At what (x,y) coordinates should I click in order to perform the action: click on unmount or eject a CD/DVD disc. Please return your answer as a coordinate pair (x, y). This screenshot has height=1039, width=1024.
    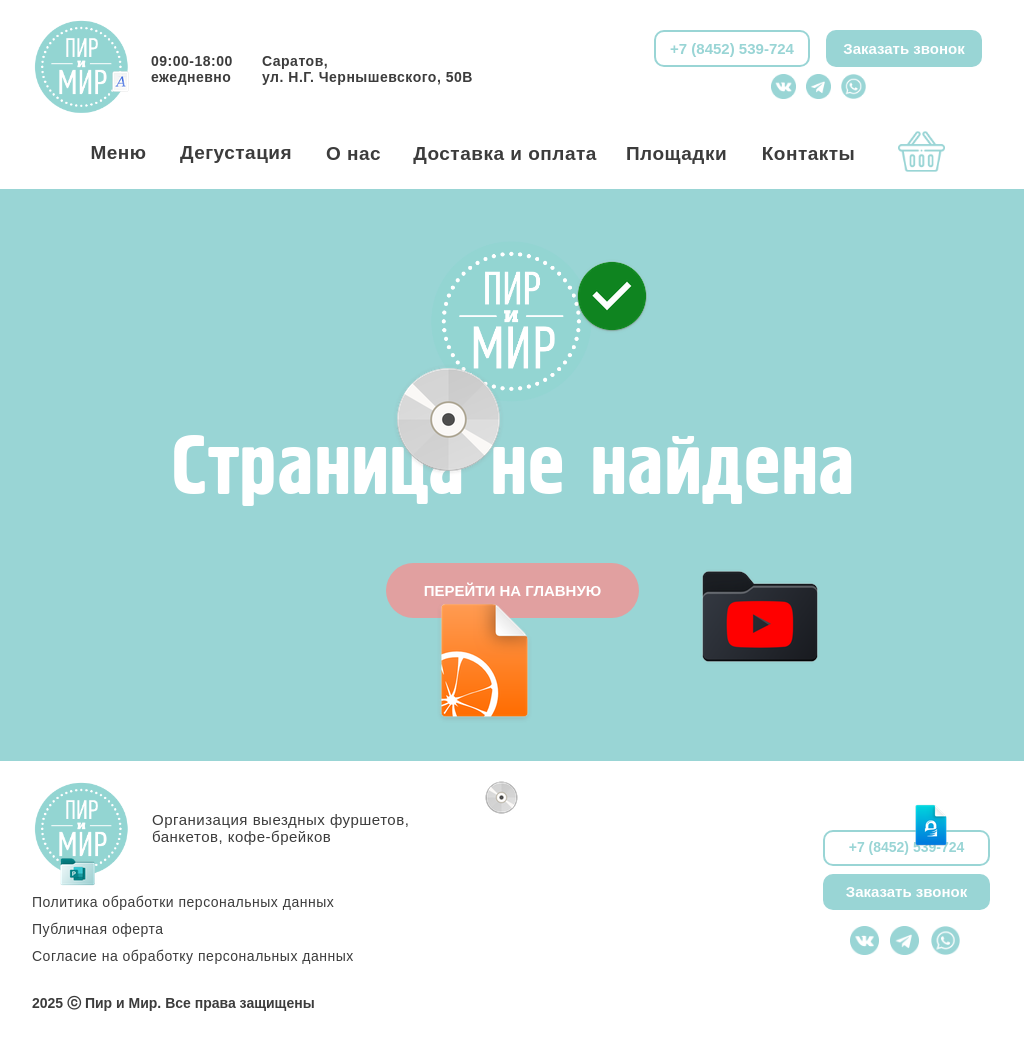
    Looking at the image, I should click on (501, 797).